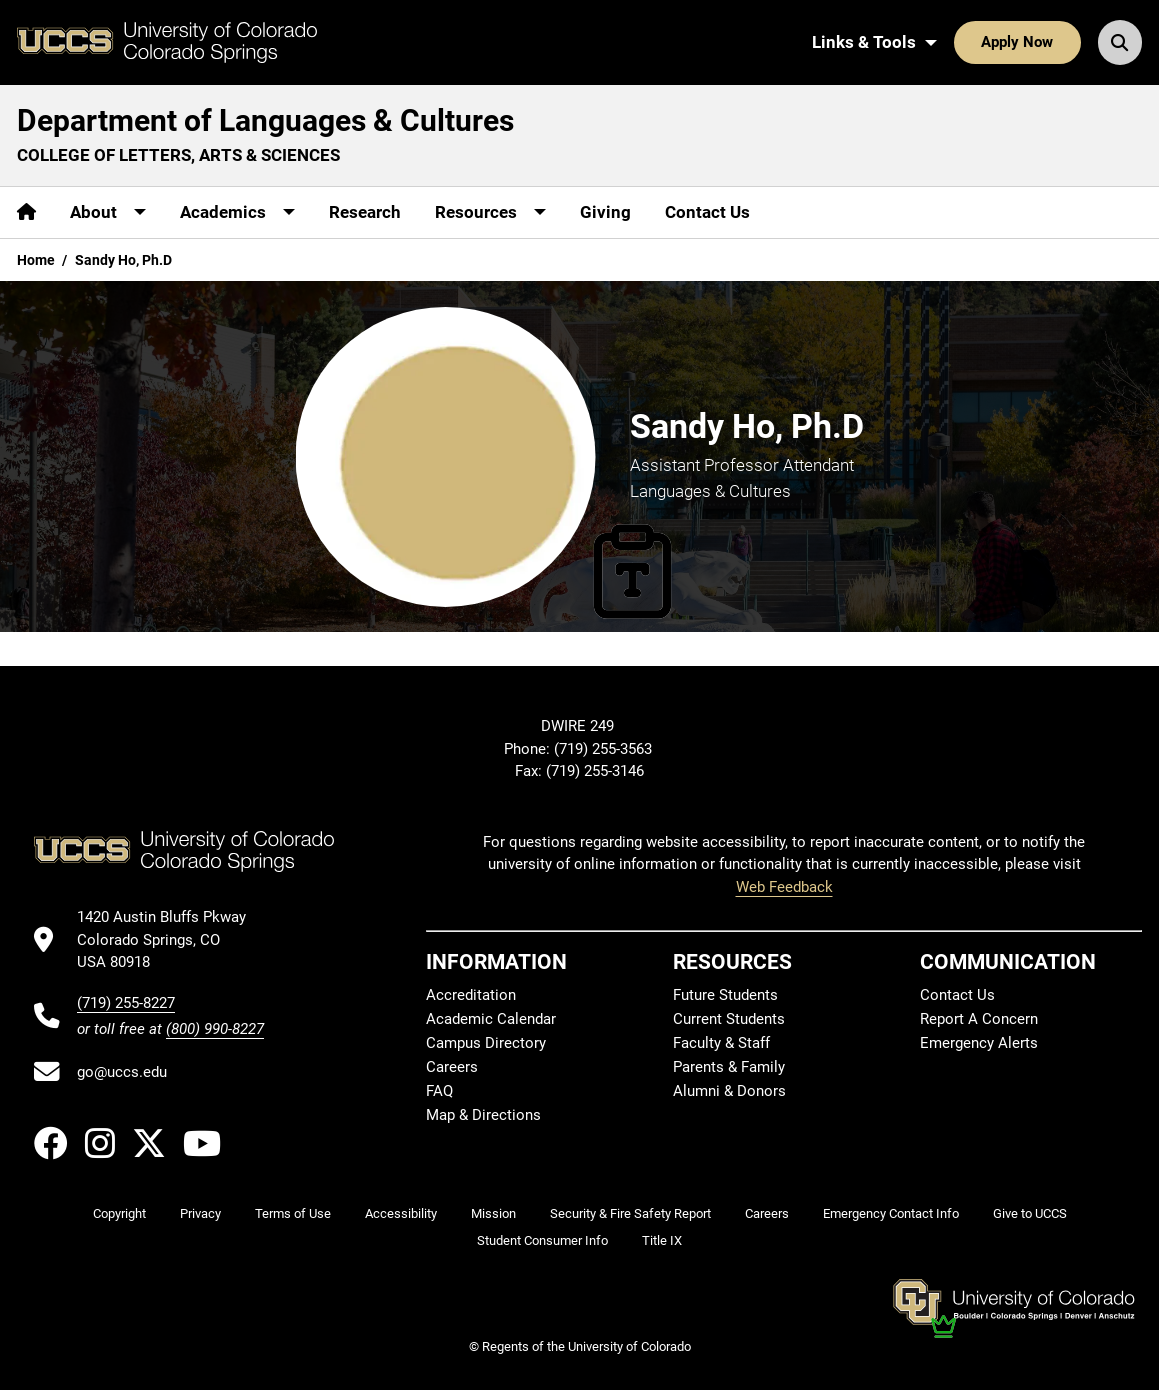 This screenshot has width=1159, height=1390. I want to click on indicates premium or pro membership status, so click(943, 1326).